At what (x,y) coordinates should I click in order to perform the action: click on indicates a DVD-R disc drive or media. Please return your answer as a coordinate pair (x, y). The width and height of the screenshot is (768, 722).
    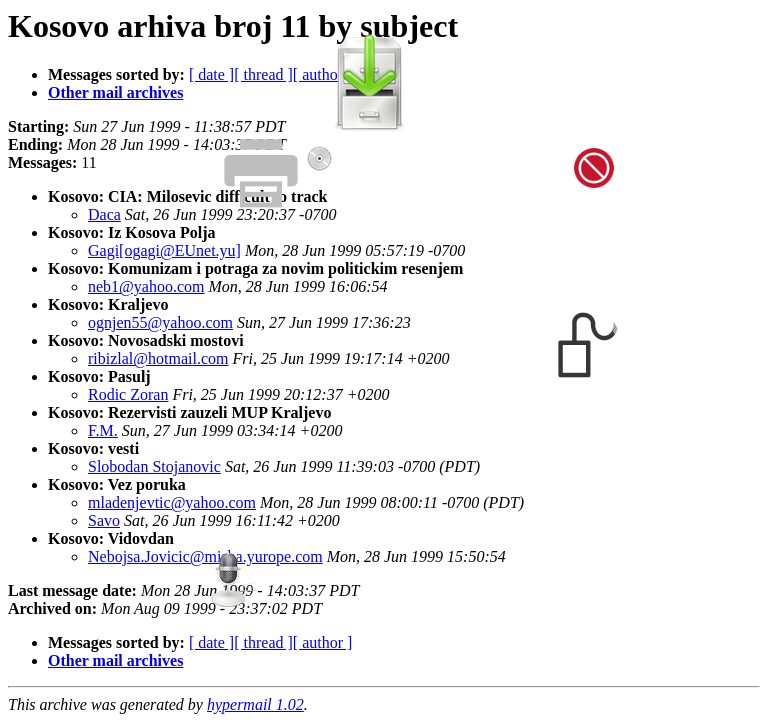
    Looking at the image, I should click on (319, 158).